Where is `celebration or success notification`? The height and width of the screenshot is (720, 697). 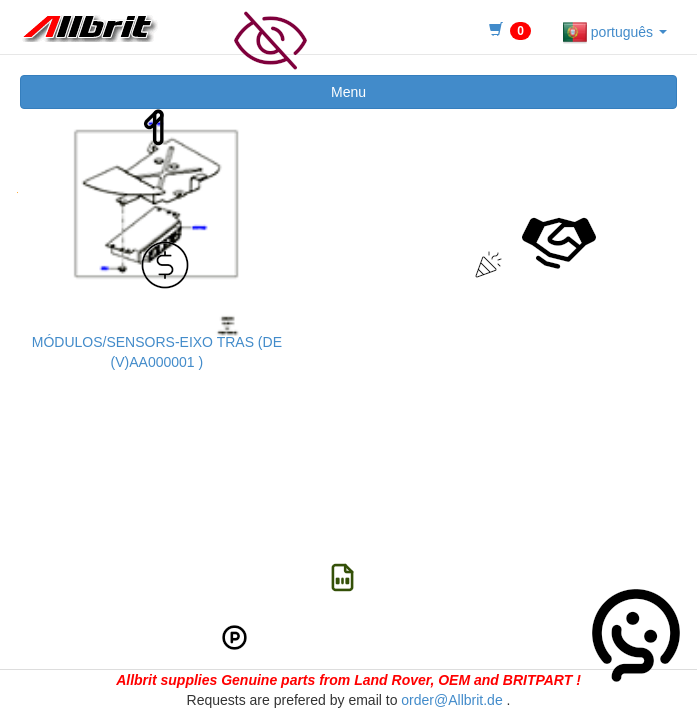 celebration or success notification is located at coordinates (487, 266).